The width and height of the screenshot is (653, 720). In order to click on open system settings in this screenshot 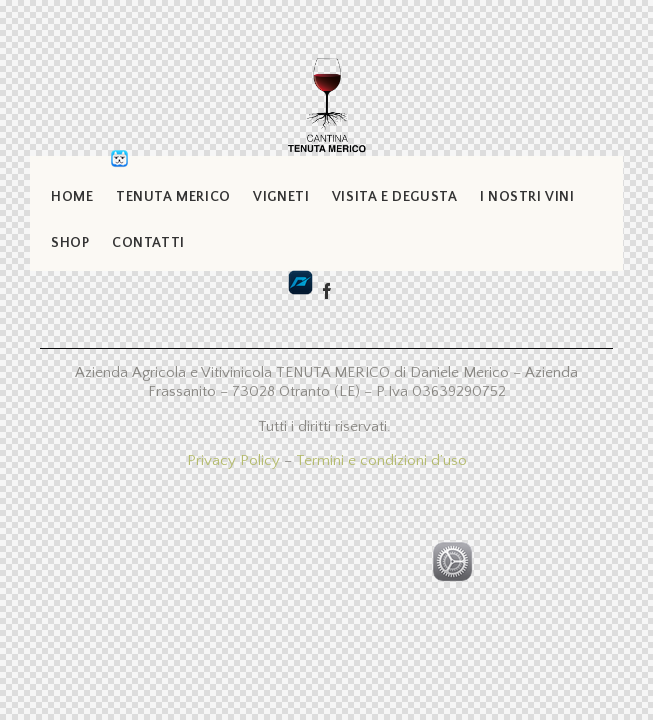, I will do `click(452, 561)`.